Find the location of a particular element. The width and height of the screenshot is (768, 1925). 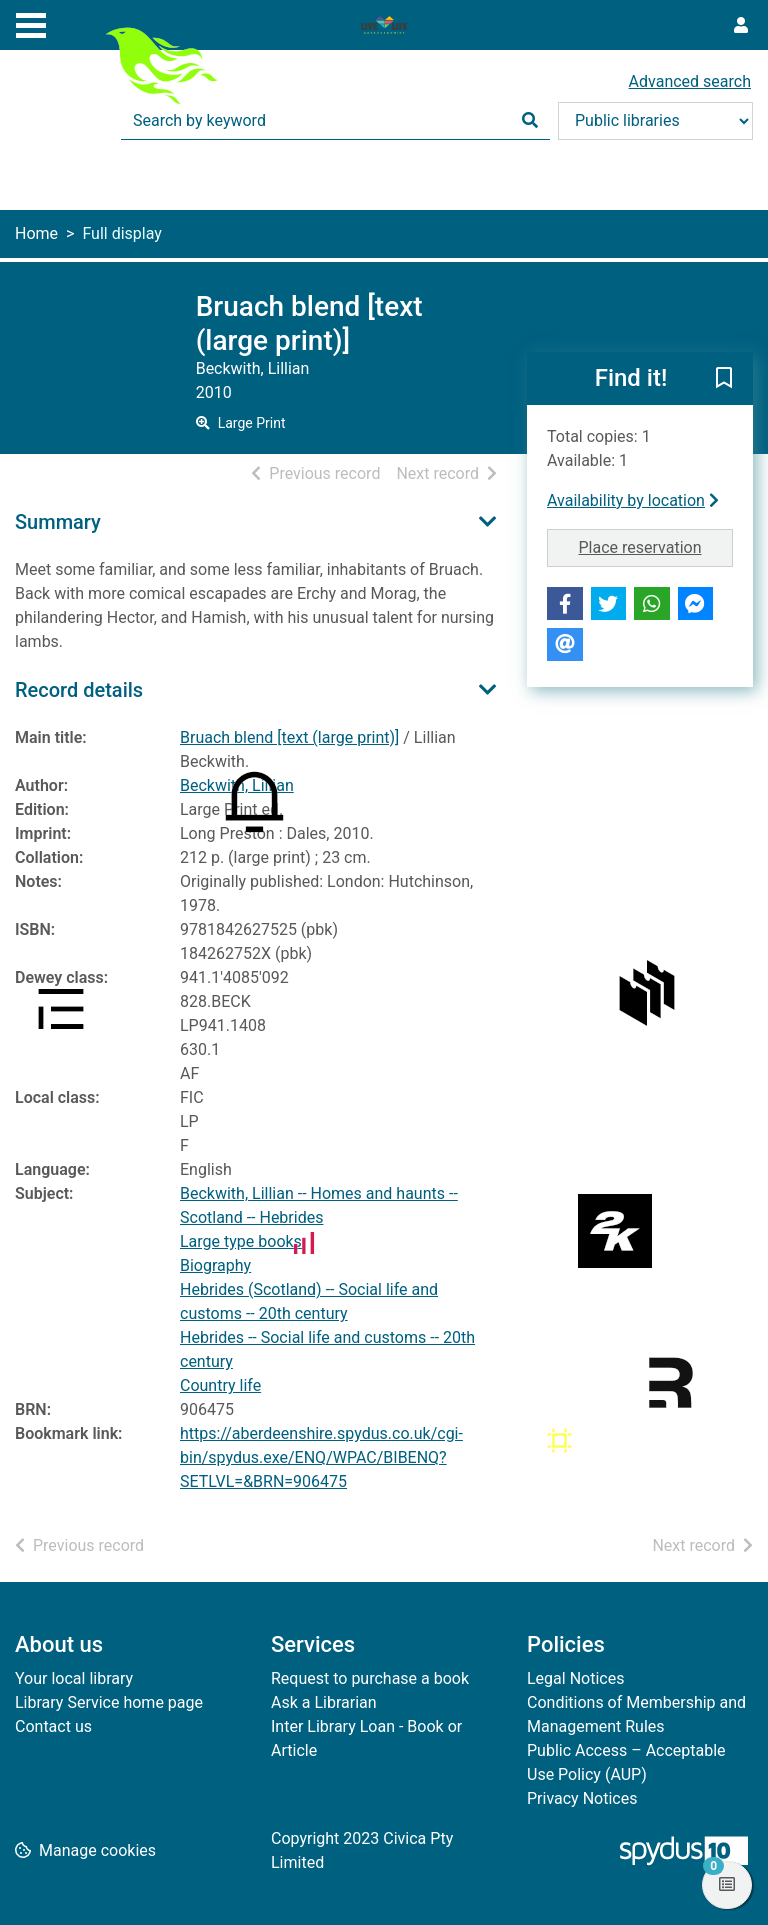

wasmer logo is located at coordinates (647, 993).